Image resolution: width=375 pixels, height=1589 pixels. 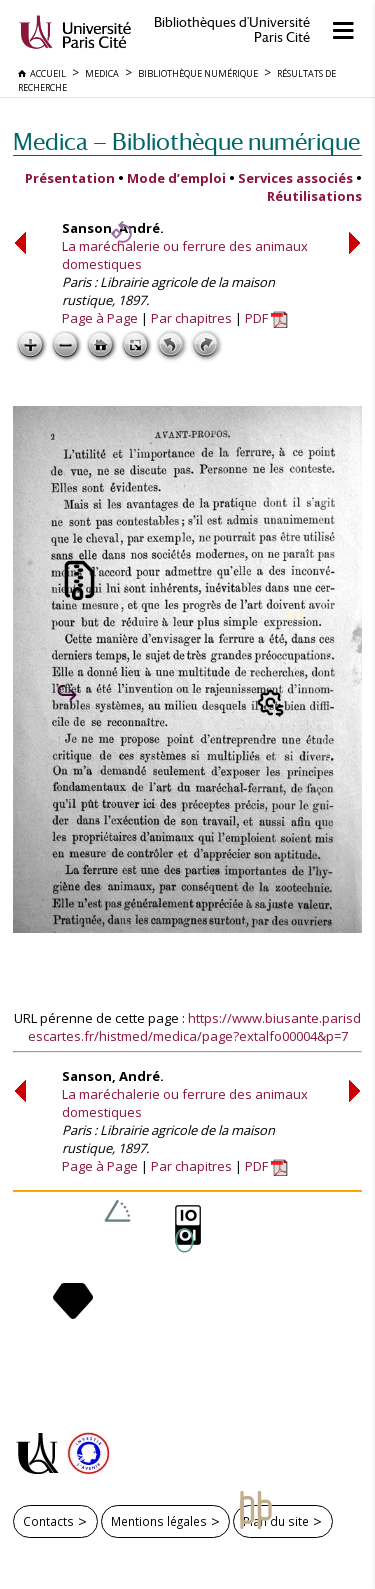 What do you see at coordinates (73, 1301) in the screenshot?
I see `open sketch app` at bounding box center [73, 1301].